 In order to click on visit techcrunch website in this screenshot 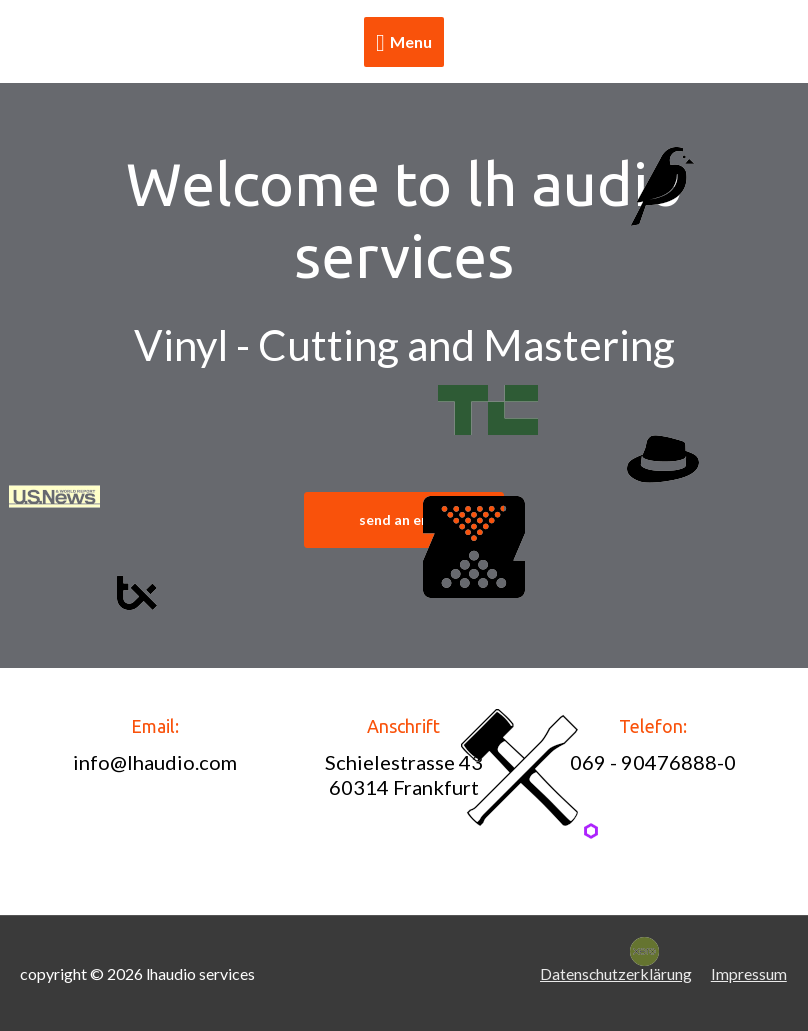, I will do `click(488, 410)`.